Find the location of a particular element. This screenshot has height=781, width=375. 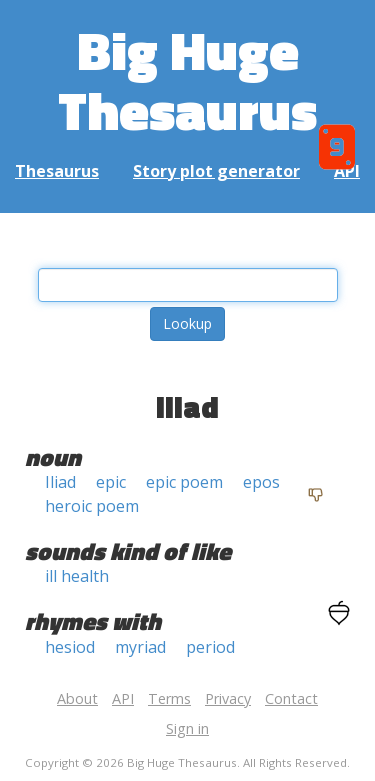

play the 9 card in a card game is located at coordinates (337, 147).